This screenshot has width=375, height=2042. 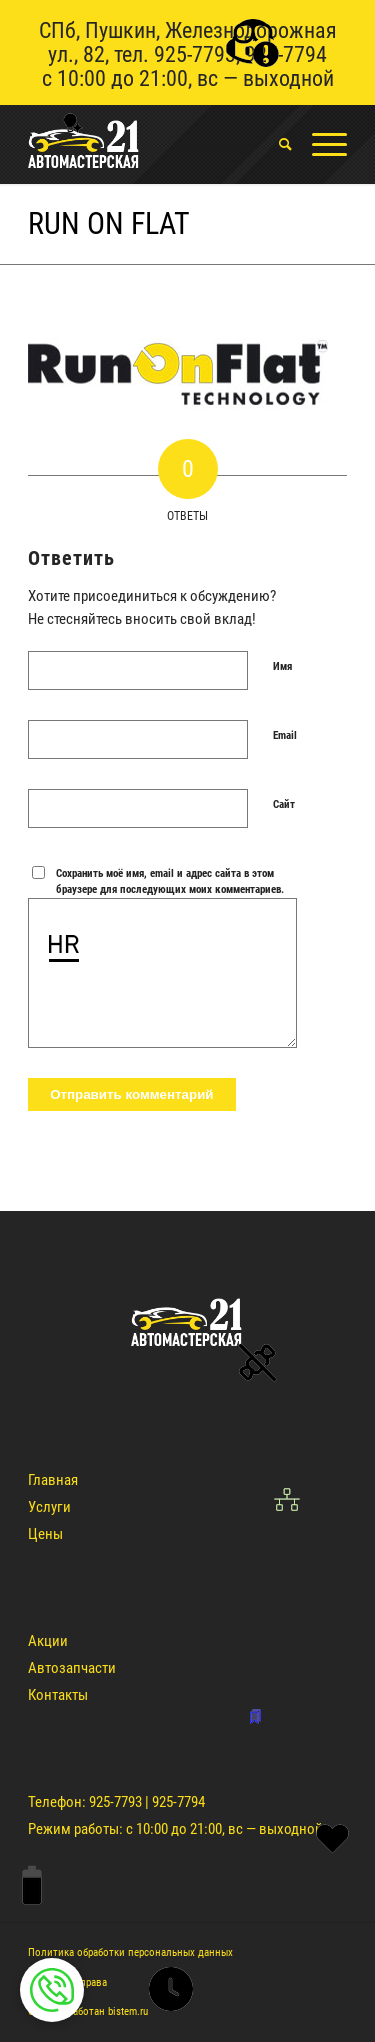 I want to click on view network topology or connections, so click(x=287, y=1500).